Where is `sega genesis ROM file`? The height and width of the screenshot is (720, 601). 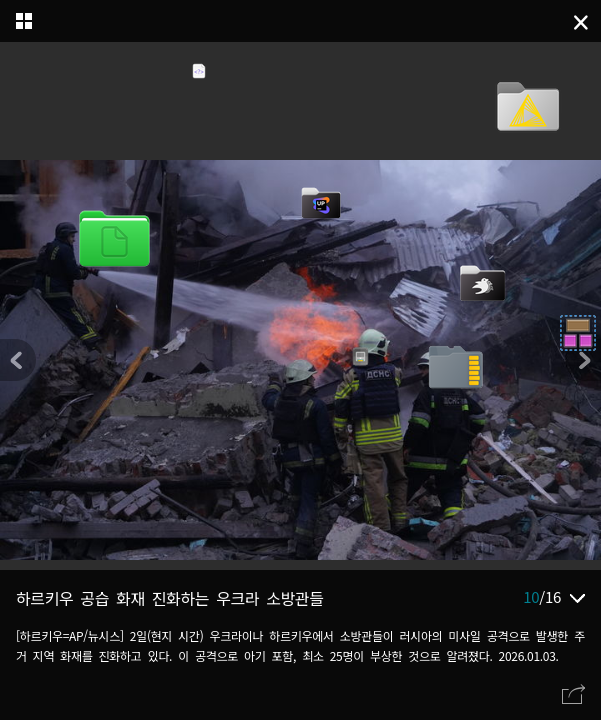 sega genesis ROM file is located at coordinates (360, 356).